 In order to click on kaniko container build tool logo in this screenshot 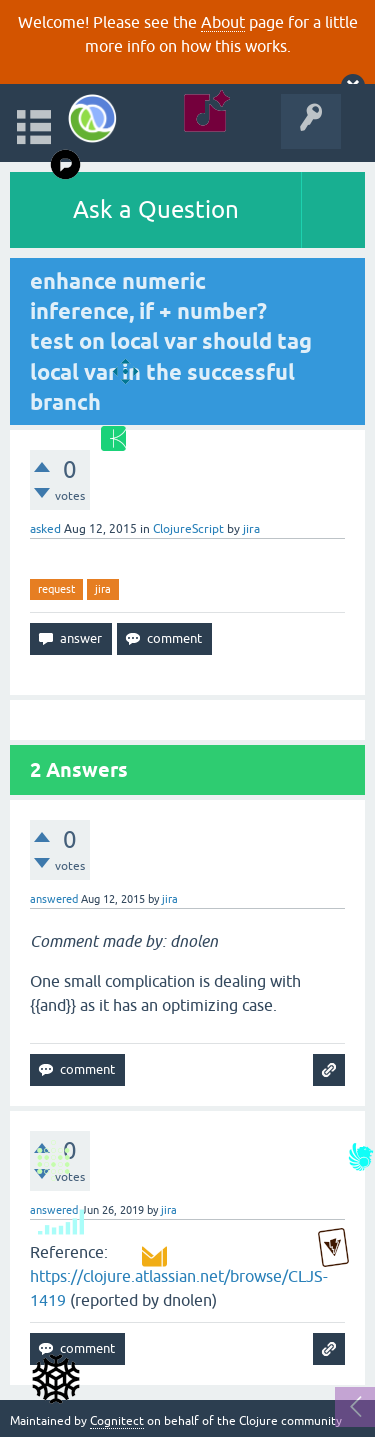, I will do `click(113, 438)`.